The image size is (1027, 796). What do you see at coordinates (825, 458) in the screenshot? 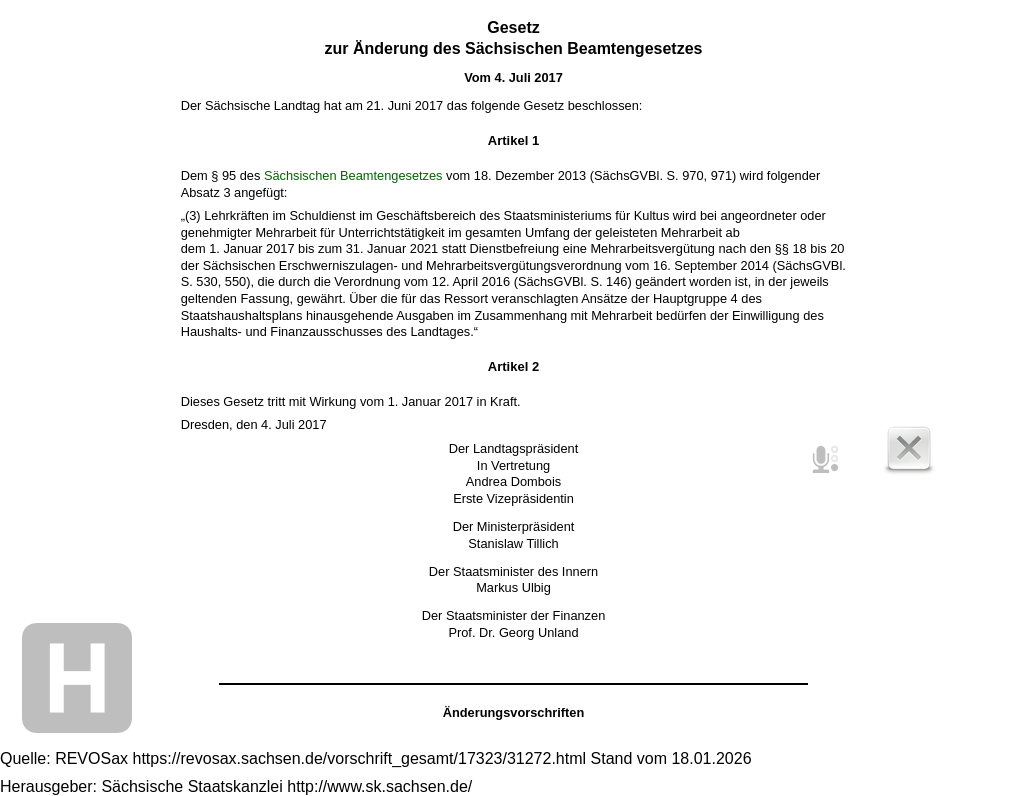
I see `indicates microphone input level is set to low` at bounding box center [825, 458].